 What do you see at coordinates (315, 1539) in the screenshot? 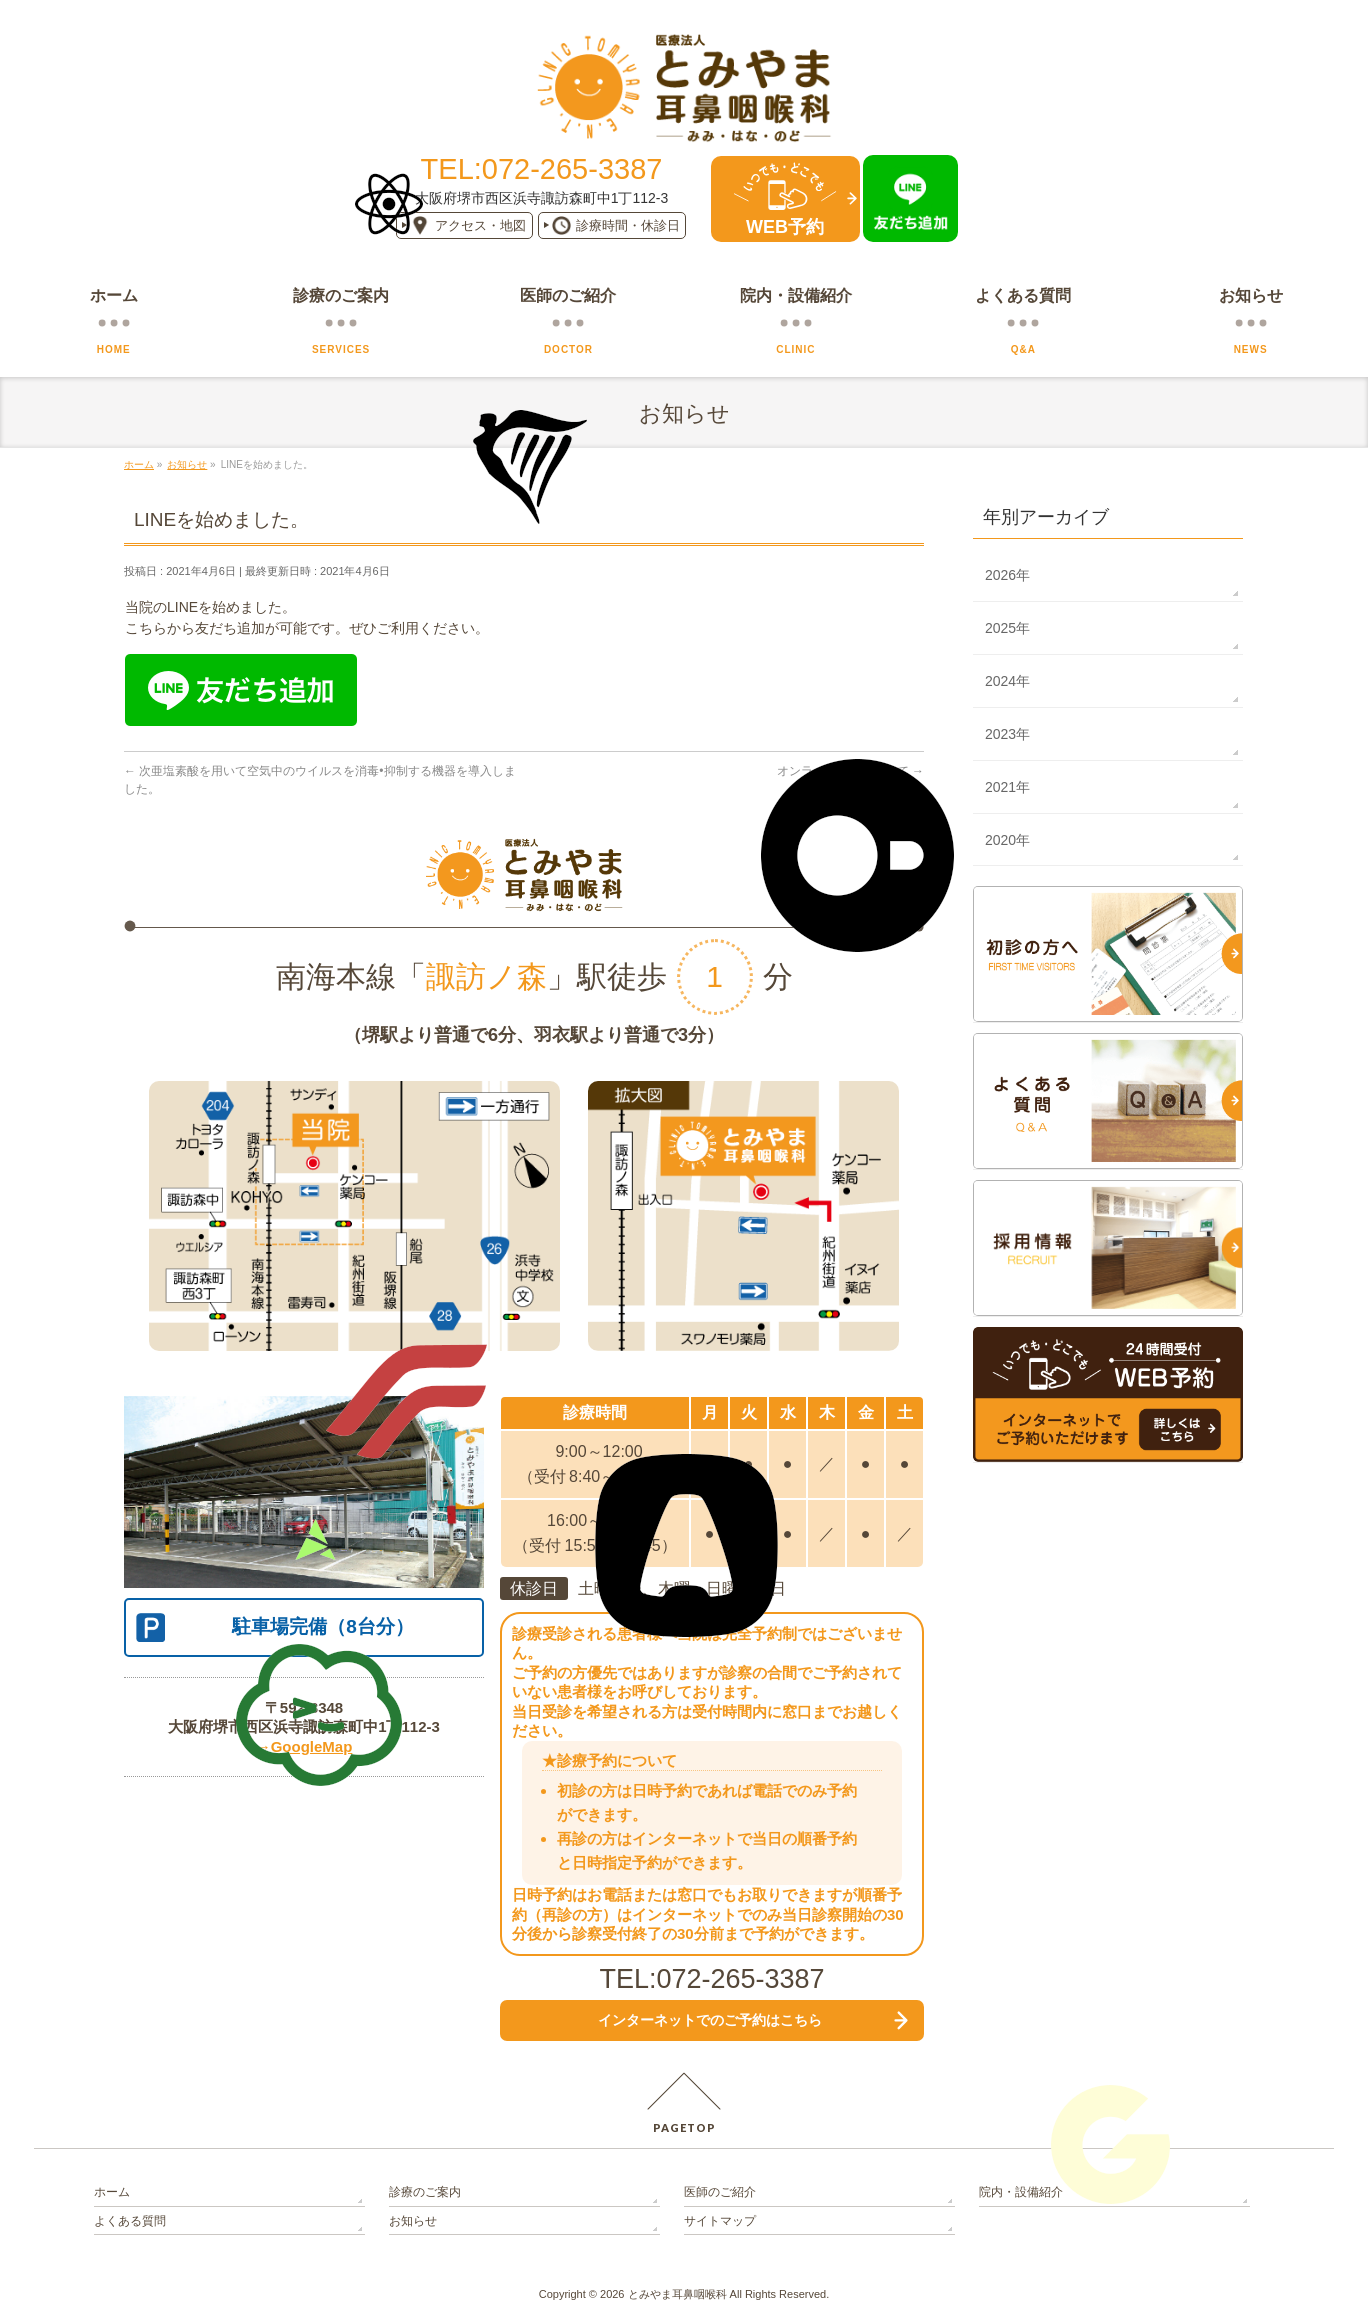
I see `artix linux logo` at bounding box center [315, 1539].